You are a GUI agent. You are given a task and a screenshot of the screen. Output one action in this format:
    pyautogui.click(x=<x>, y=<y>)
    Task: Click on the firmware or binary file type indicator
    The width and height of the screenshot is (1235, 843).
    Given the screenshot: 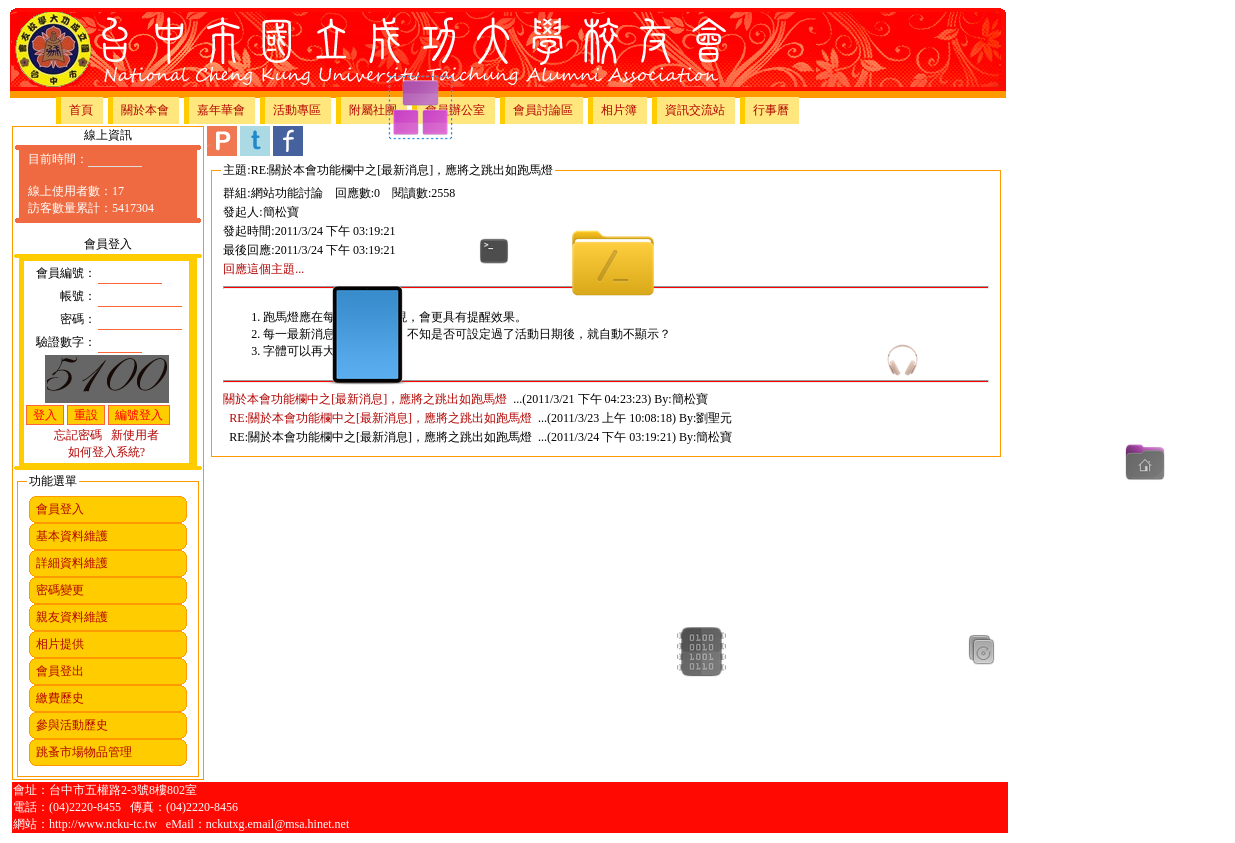 What is the action you would take?
    pyautogui.click(x=701, y=651)
    